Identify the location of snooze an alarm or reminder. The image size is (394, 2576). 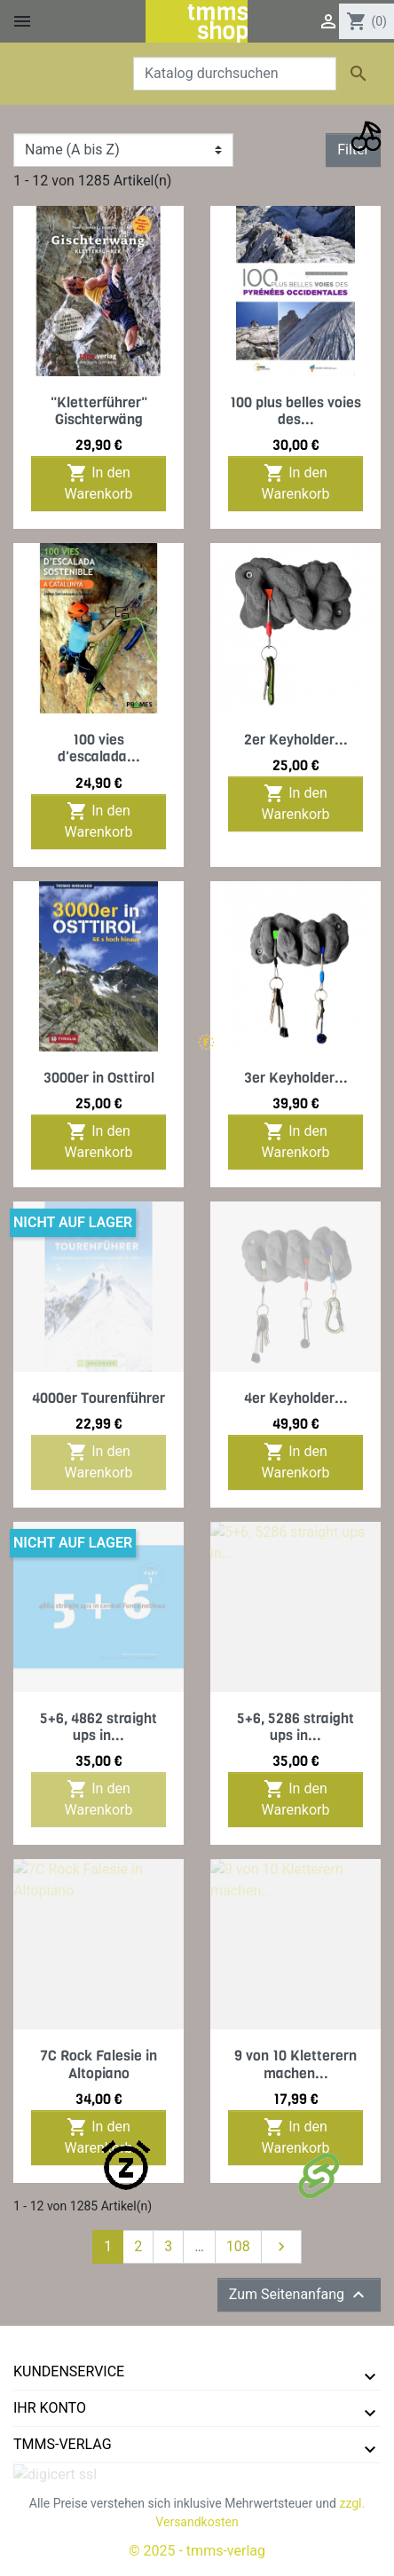
(126, 2165).